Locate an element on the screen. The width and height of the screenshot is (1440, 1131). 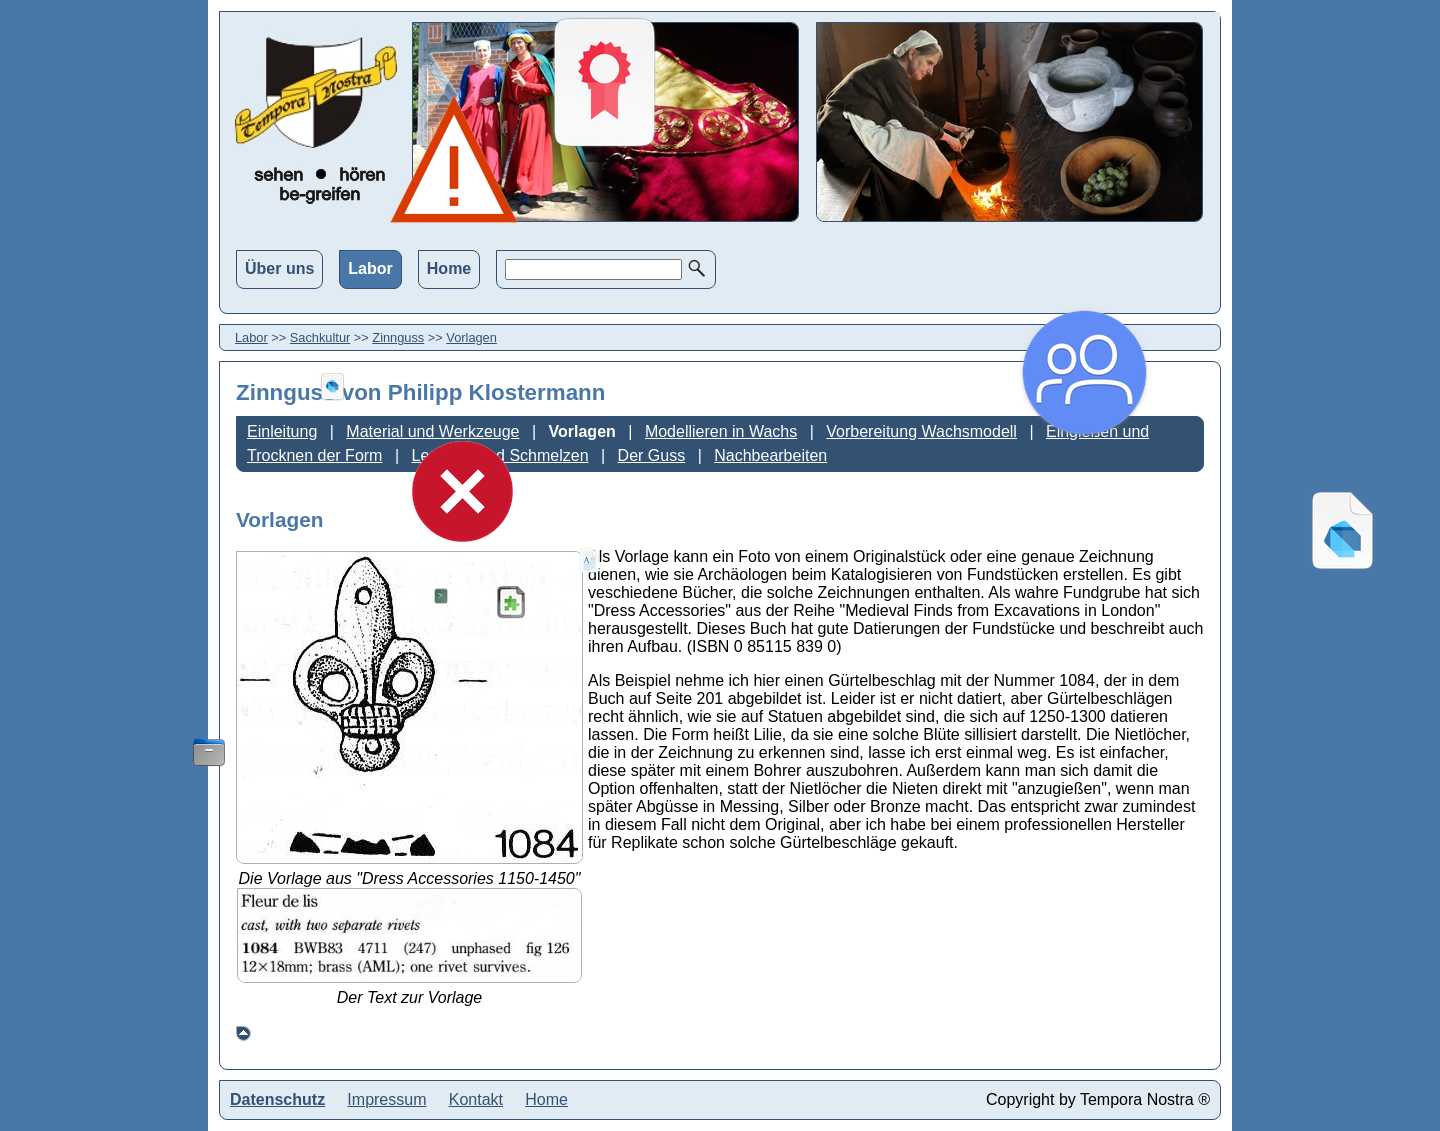
open the file manager is located at coordinates (209, 751).